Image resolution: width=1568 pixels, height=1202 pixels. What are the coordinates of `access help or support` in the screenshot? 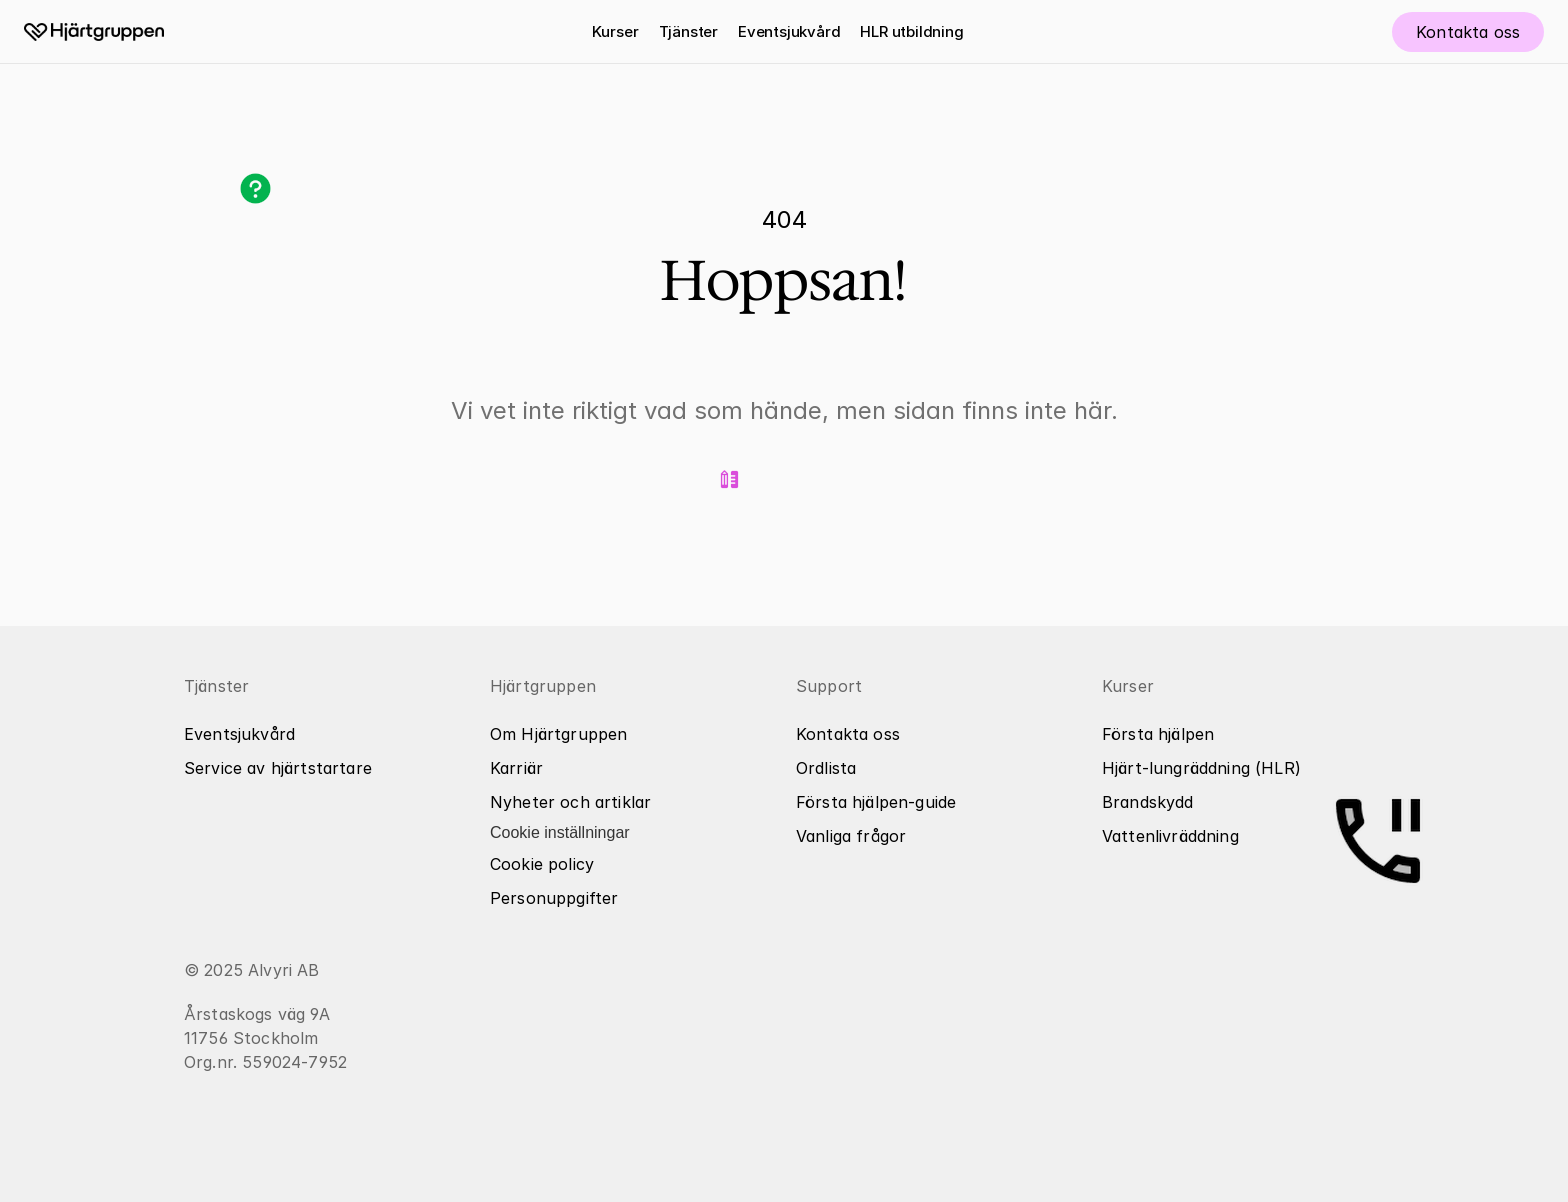 It's located at (255, 188).